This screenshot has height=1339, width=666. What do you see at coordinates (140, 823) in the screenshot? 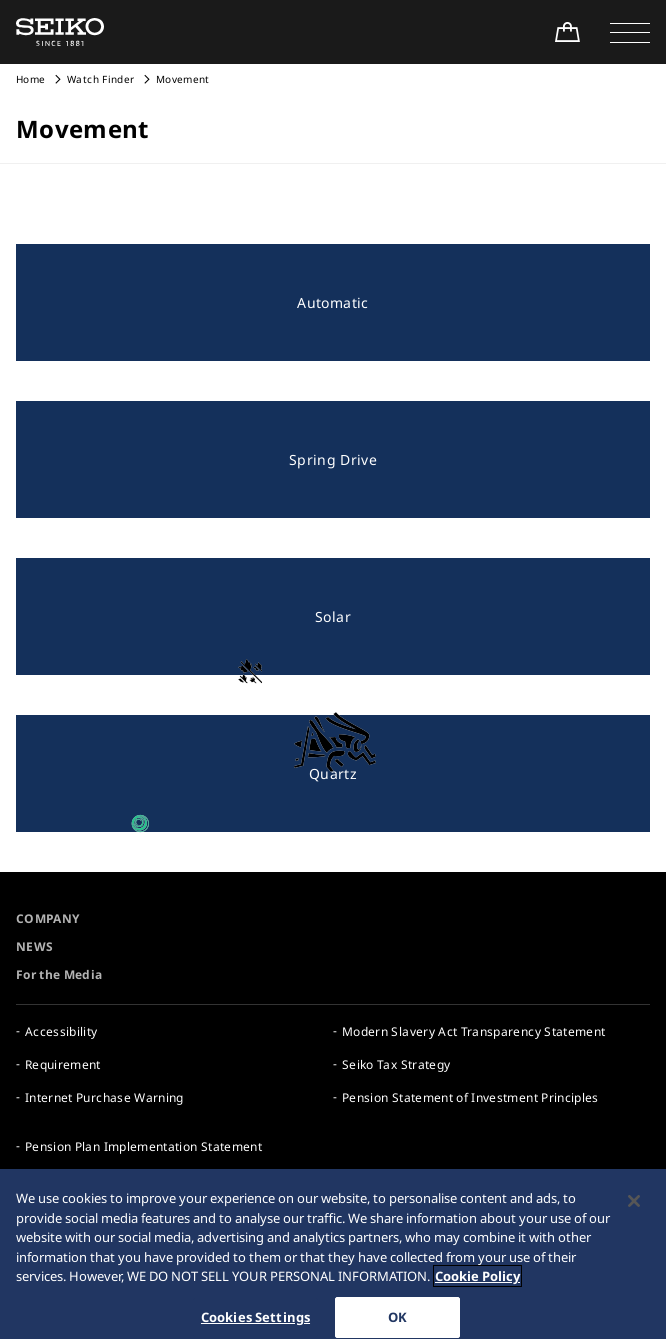
I see `indicates loading or processing state` at bounding box center [140, 823].